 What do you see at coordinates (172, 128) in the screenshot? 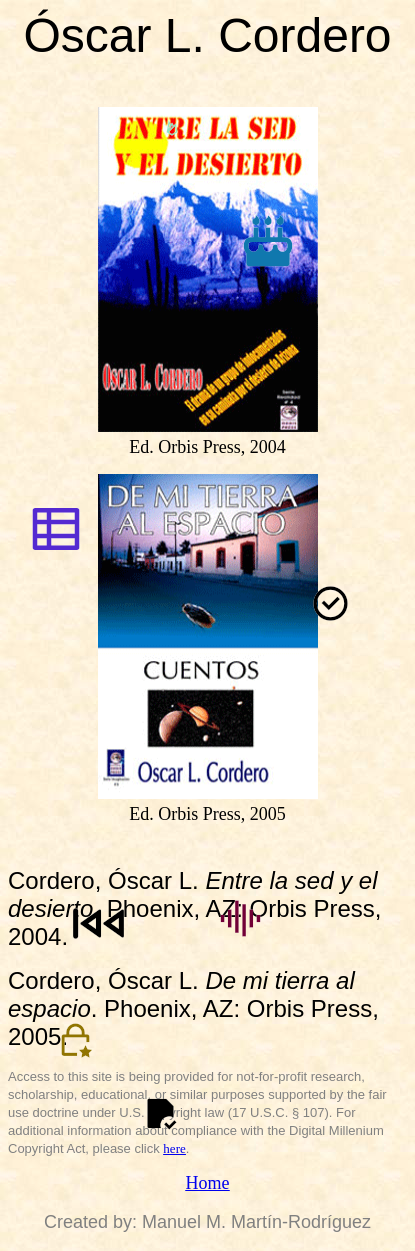
I see `Firebase platform logo` at bounding box center [172, 128].